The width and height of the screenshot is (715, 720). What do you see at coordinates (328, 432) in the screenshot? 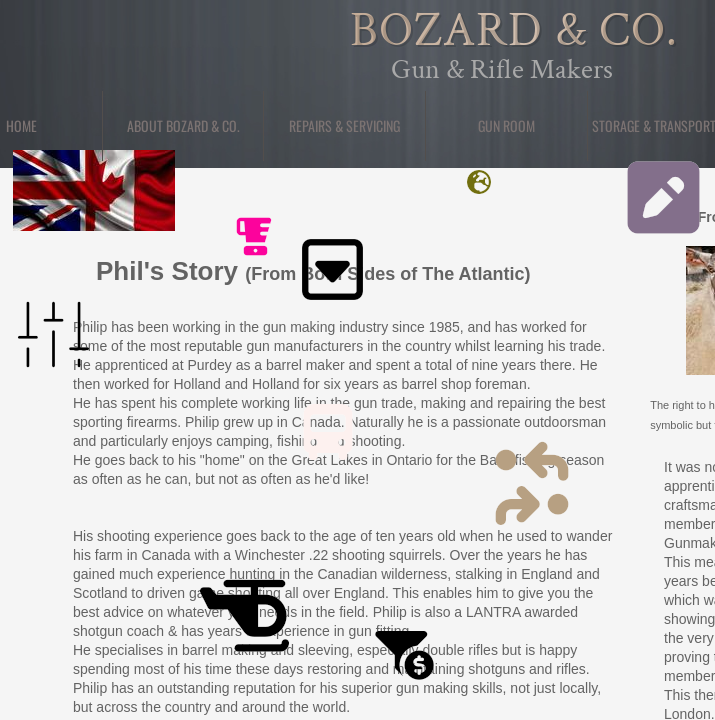
I see `view bus routes or schedules` at bounding box center [328, 432].